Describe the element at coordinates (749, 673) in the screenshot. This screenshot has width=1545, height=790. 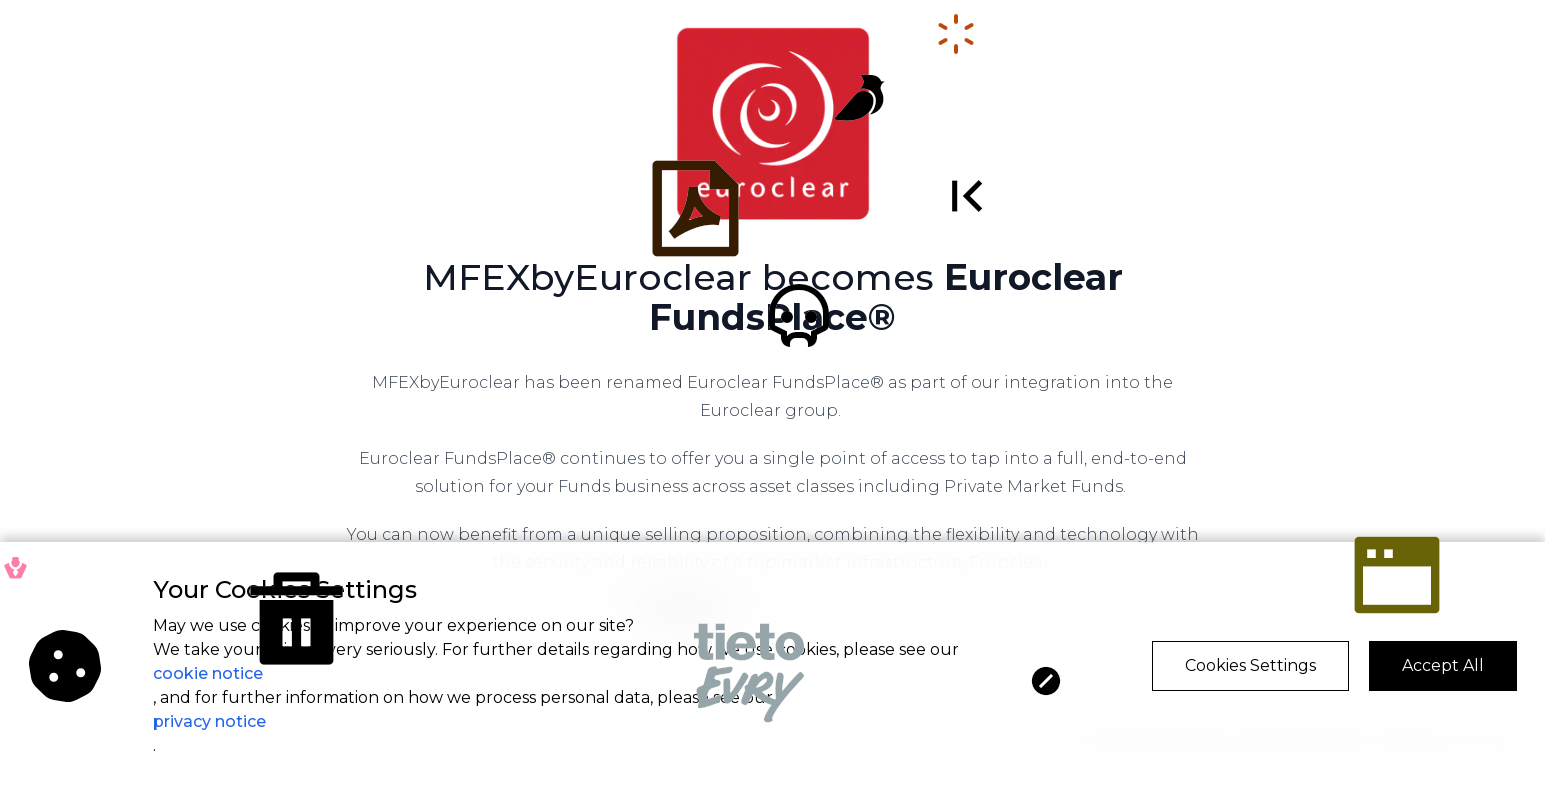
I see `visit Tietoevry website or services` at that location.